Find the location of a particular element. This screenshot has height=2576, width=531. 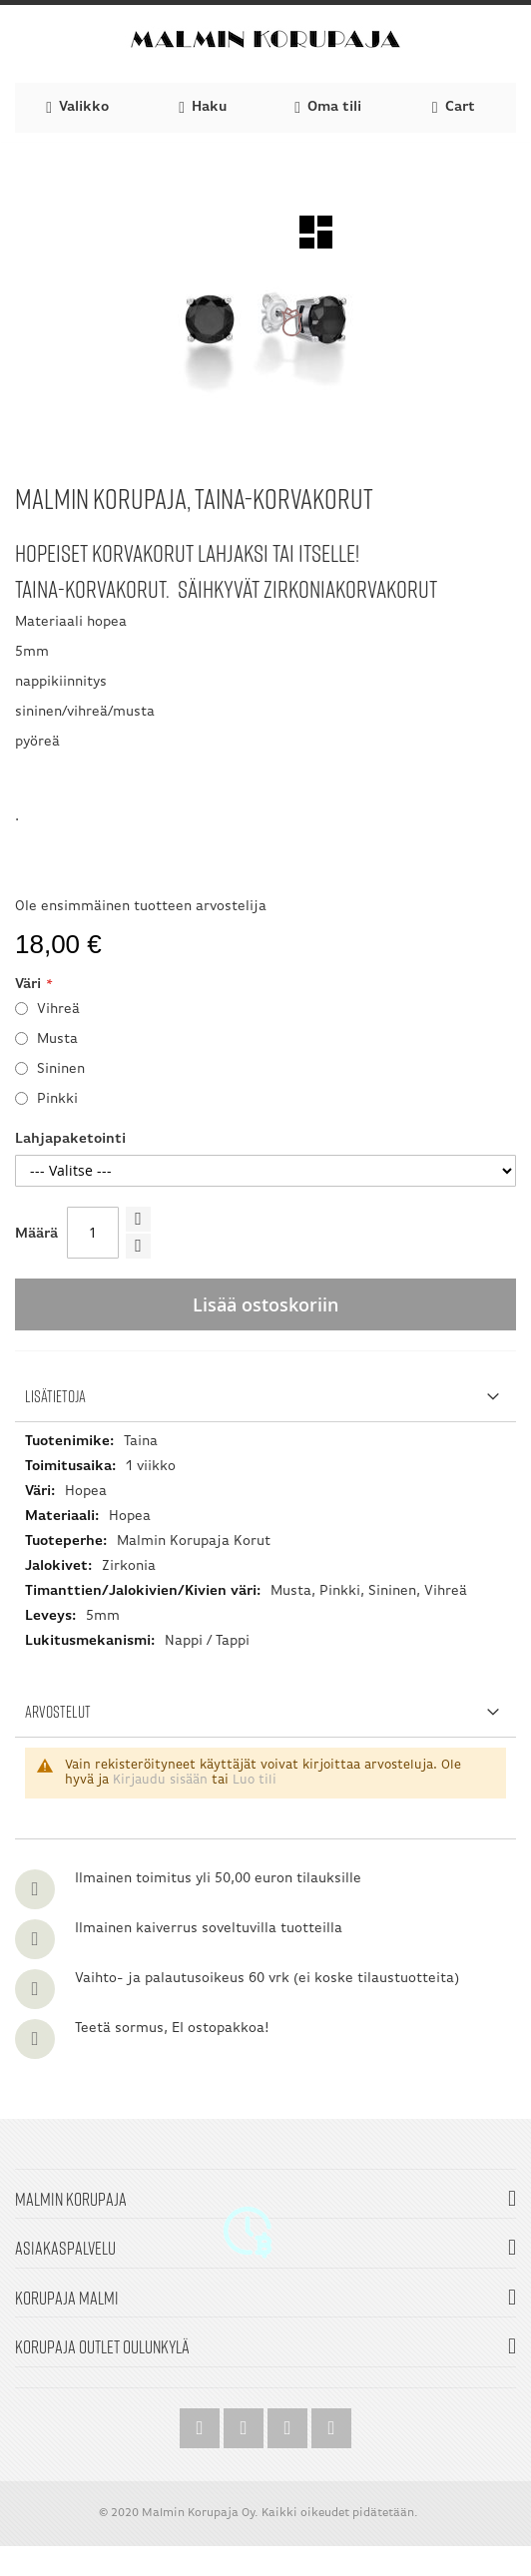

access the main dashboard is located at coordinates (315, 232).